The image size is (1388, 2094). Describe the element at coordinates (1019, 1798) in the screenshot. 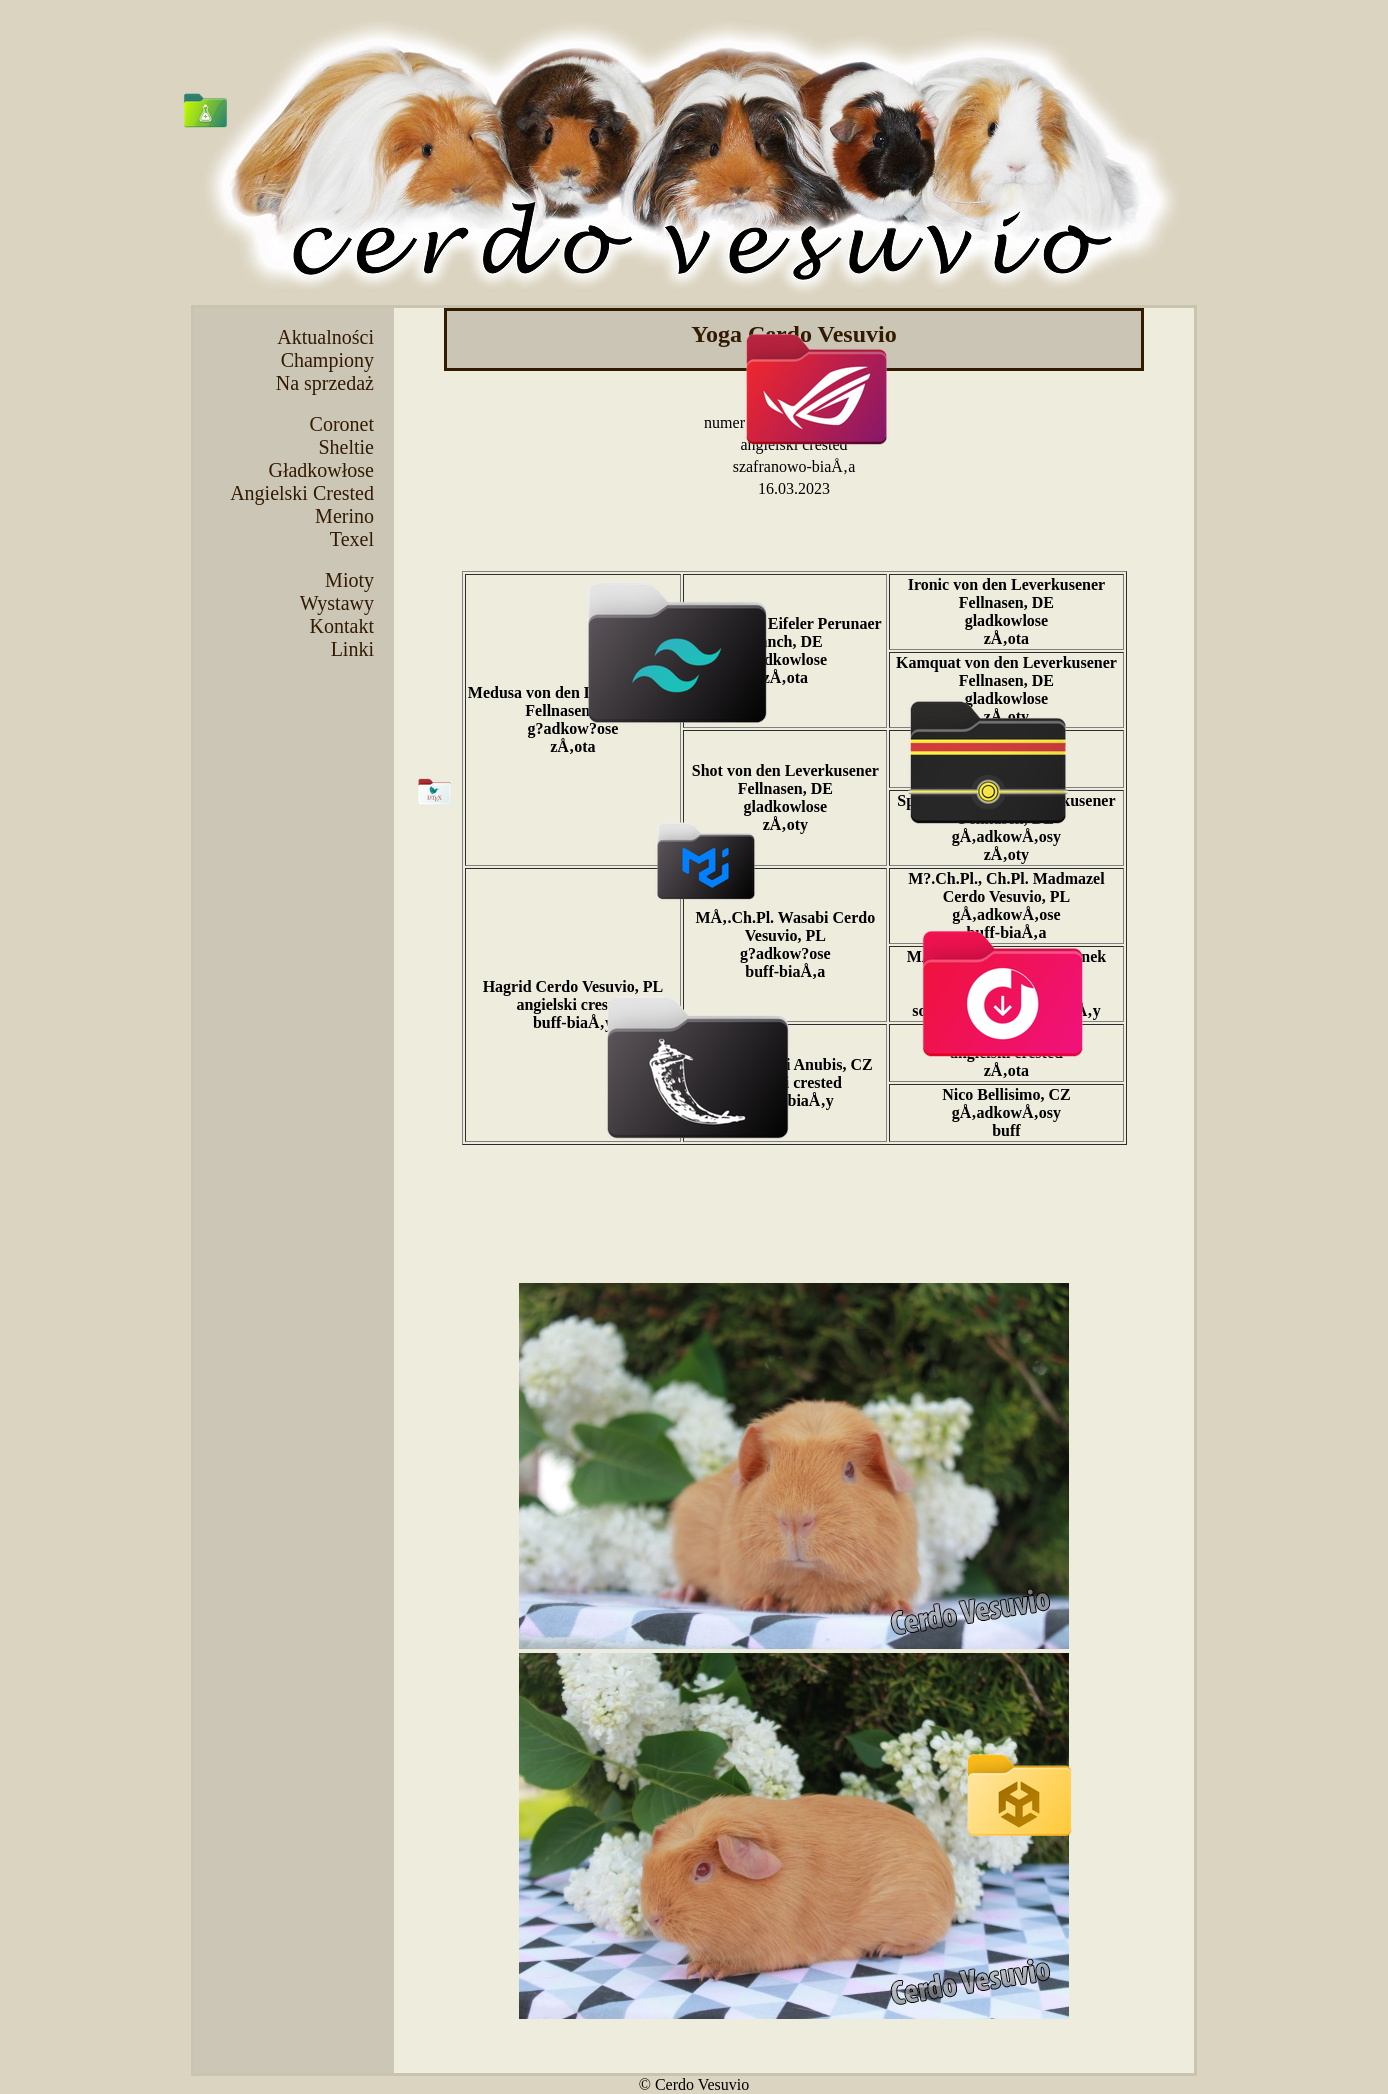

I see `open unity project files folder` at that location.